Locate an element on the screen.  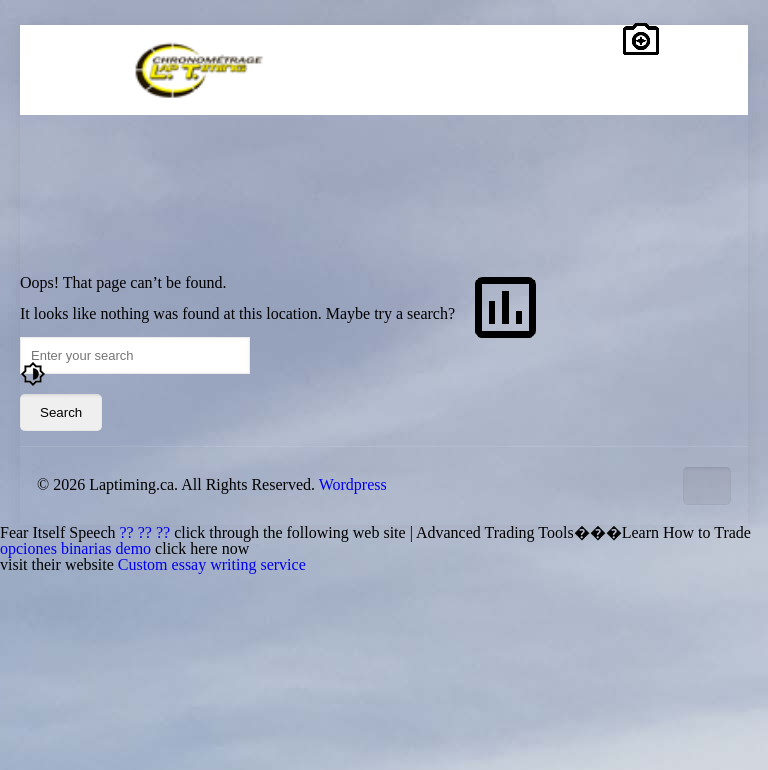
insert a chart or graph into the document is located at coordinates (505, 307).